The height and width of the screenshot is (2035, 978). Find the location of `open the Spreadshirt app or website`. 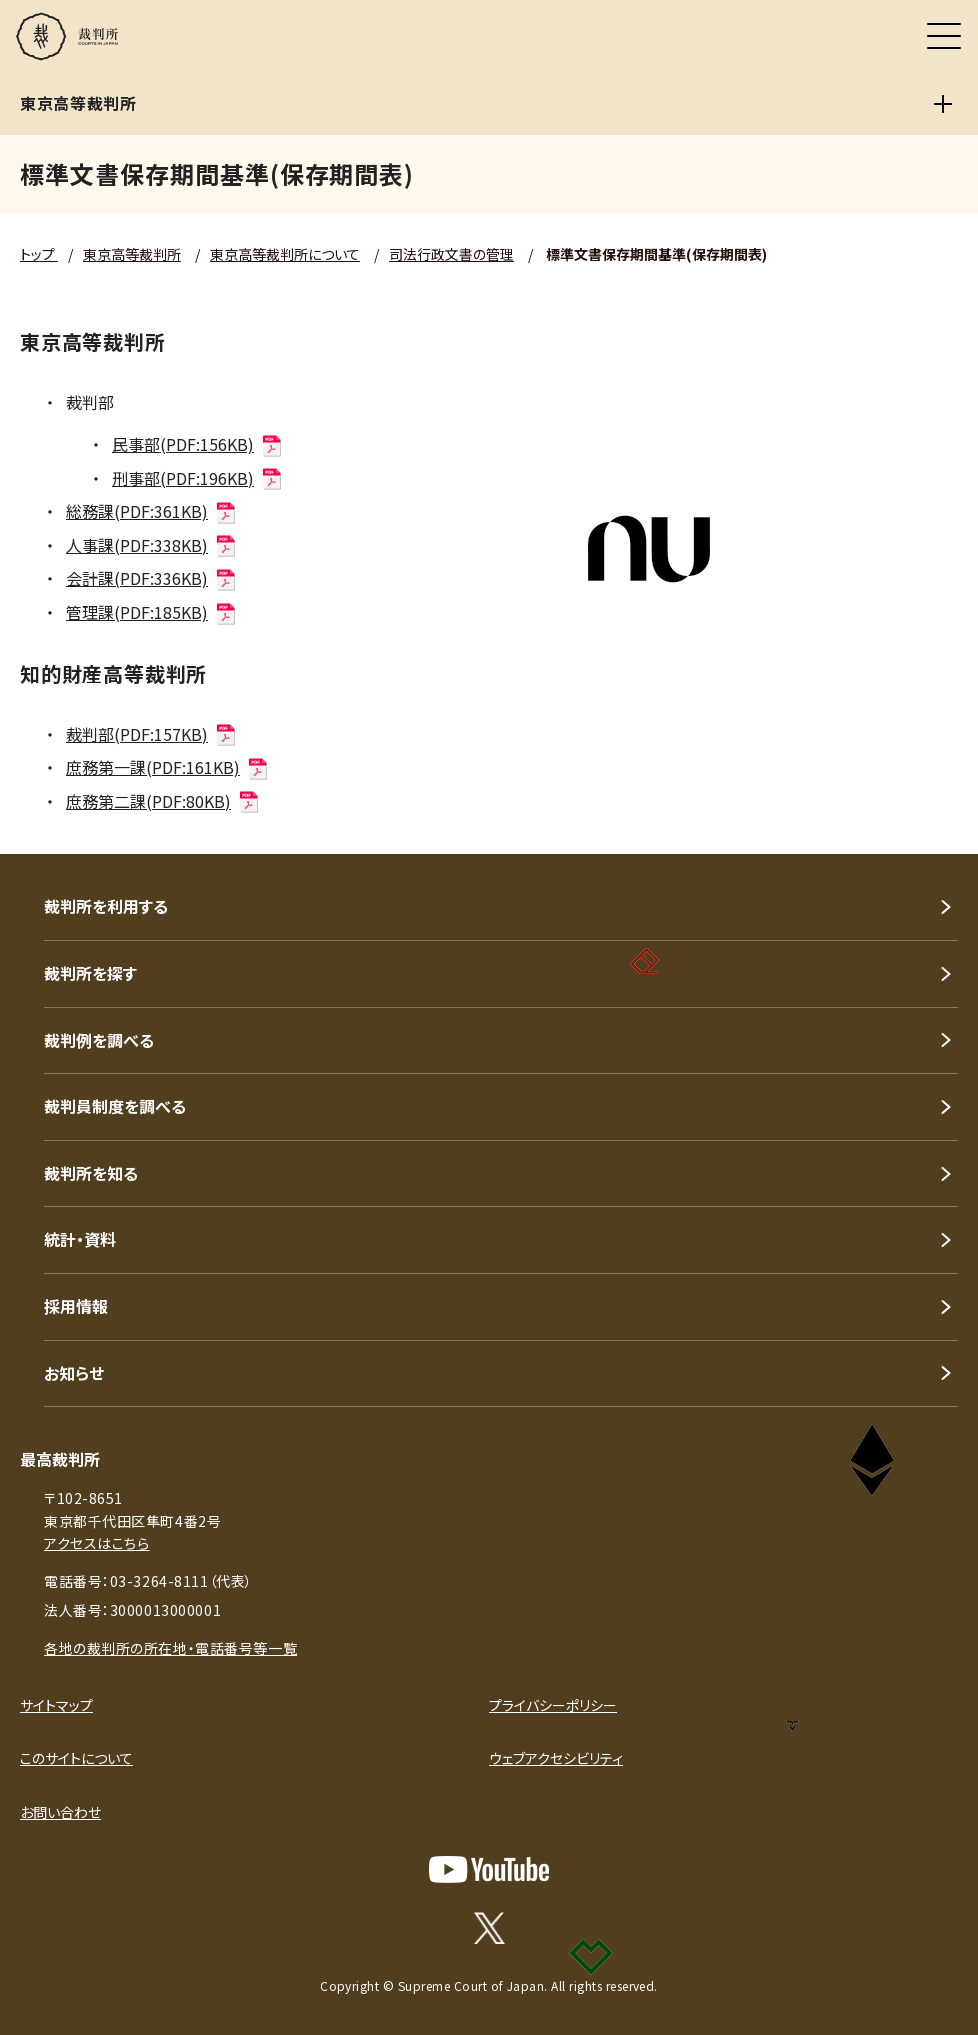

open the Spreadshirt app or website is located at coordinates (591, 1957).